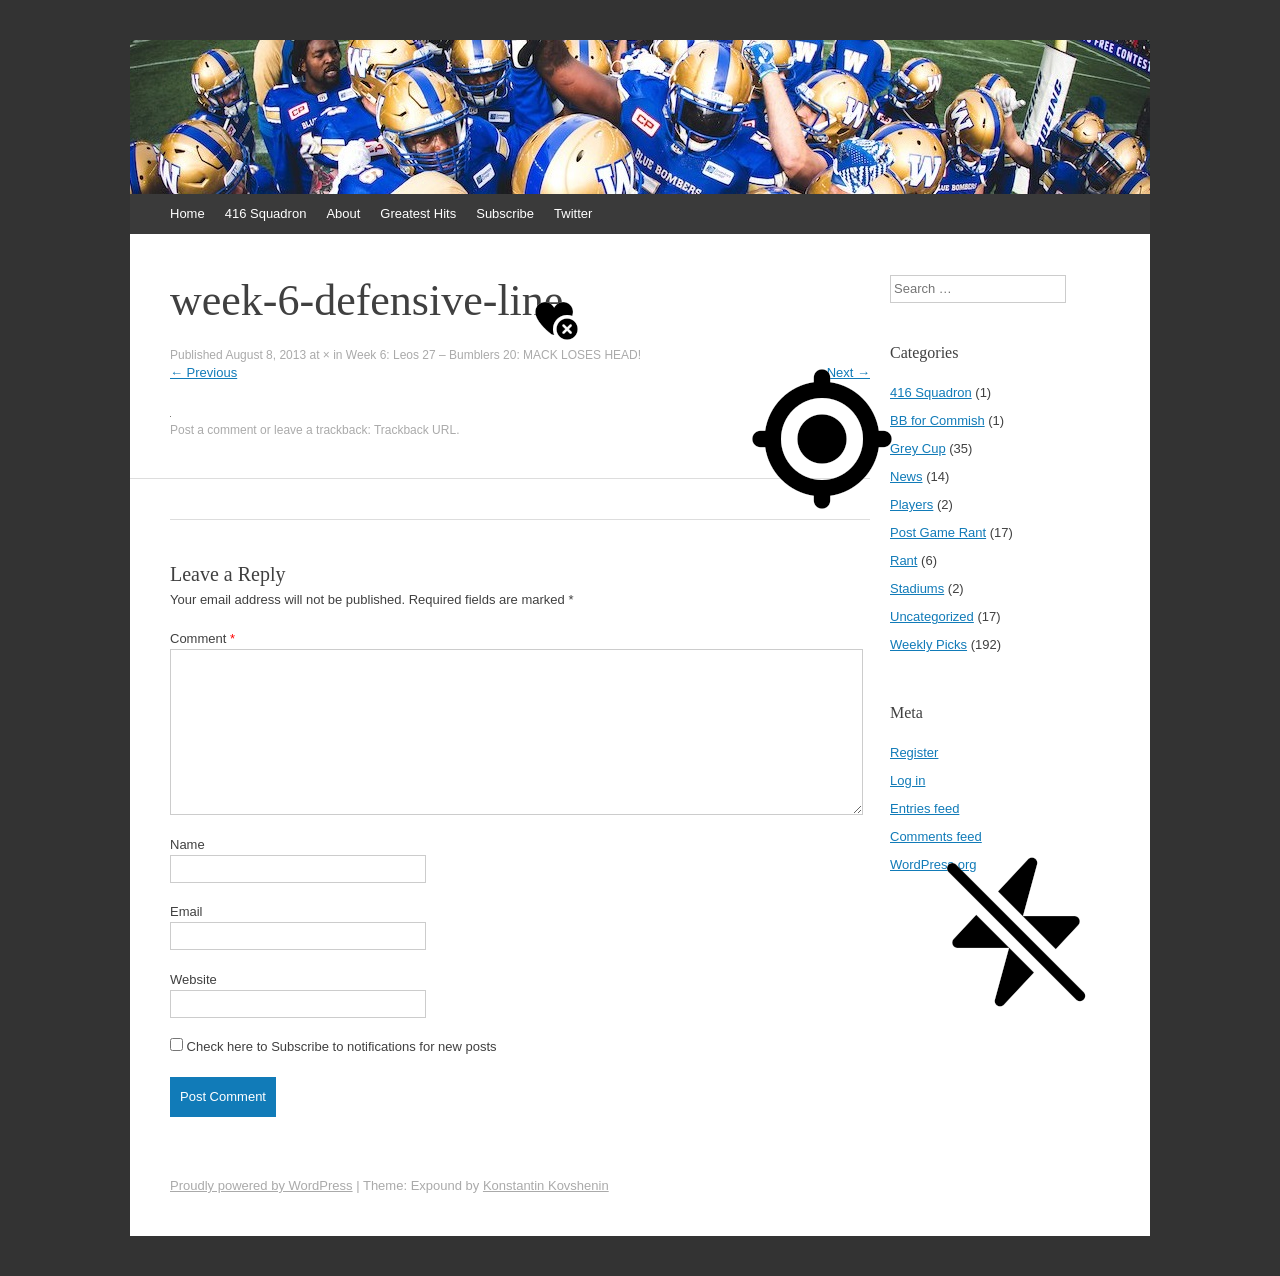  Describe the element at coordinates (556, 318) in the screenshot. I see `remove item from favorites` at that location.